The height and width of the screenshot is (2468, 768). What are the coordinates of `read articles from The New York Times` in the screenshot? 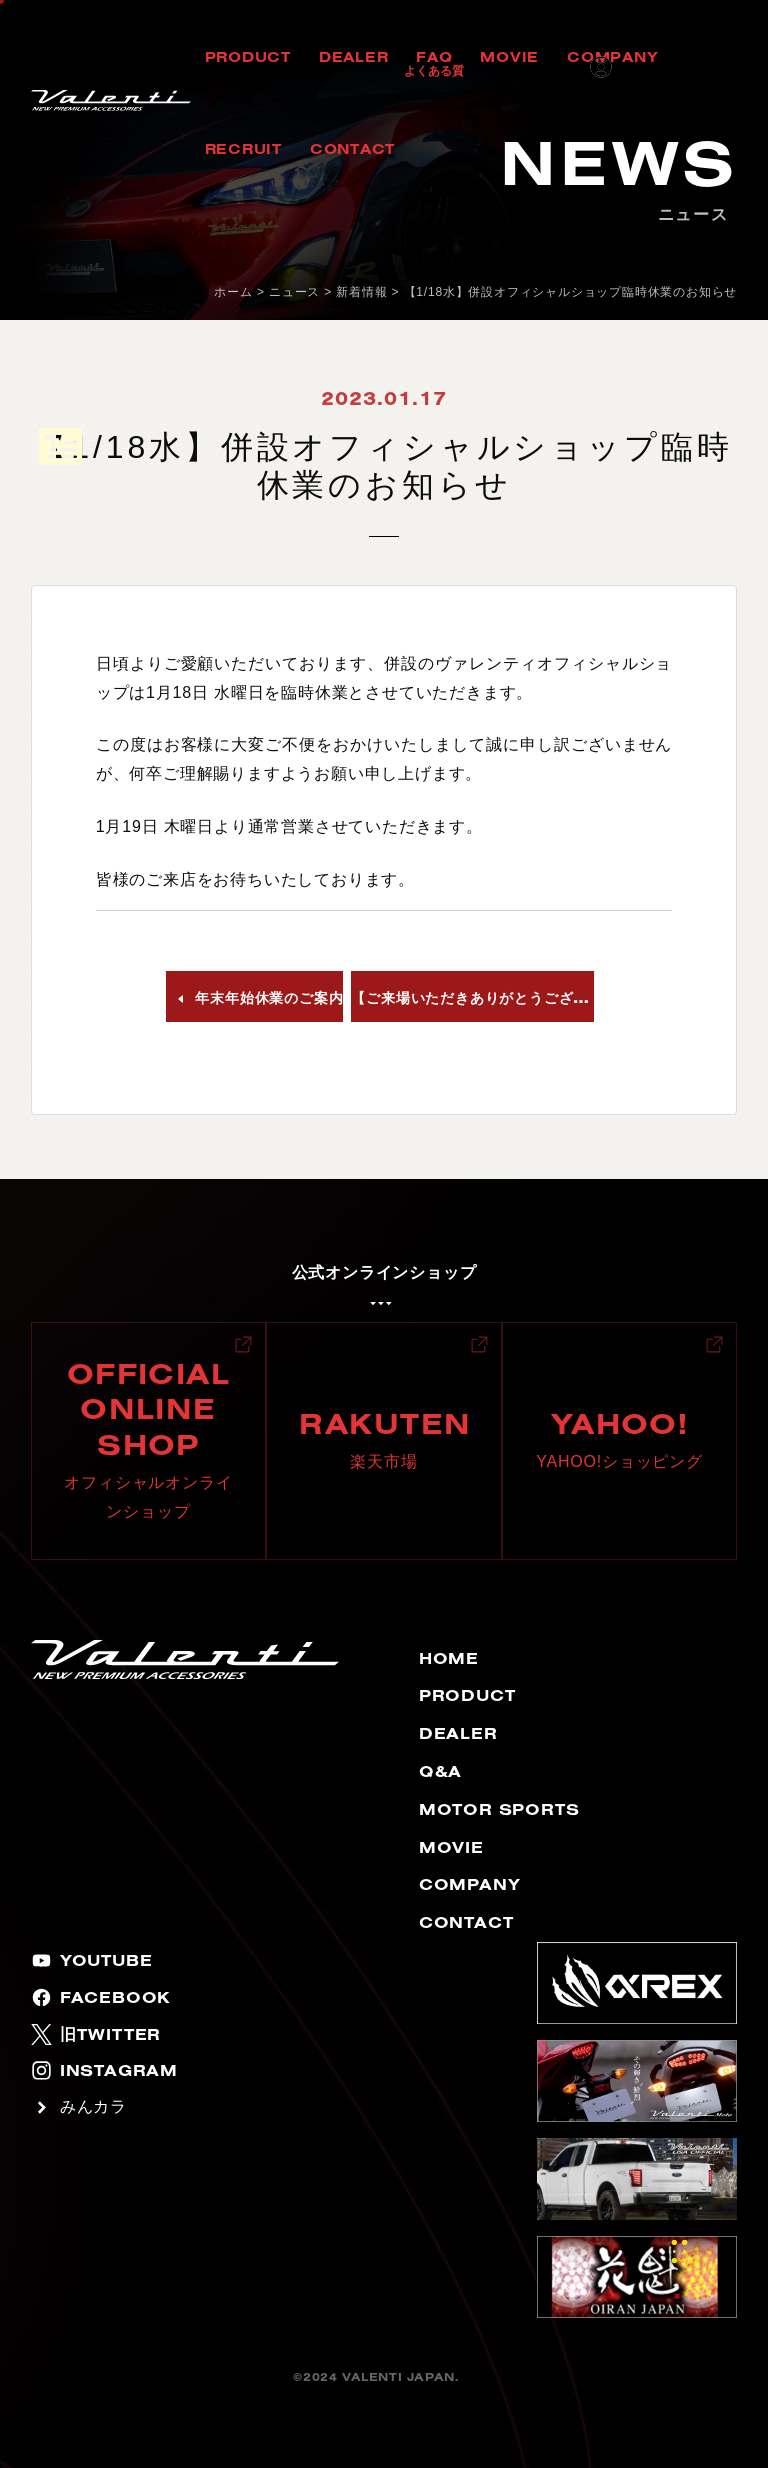 It's located at (60, 446).